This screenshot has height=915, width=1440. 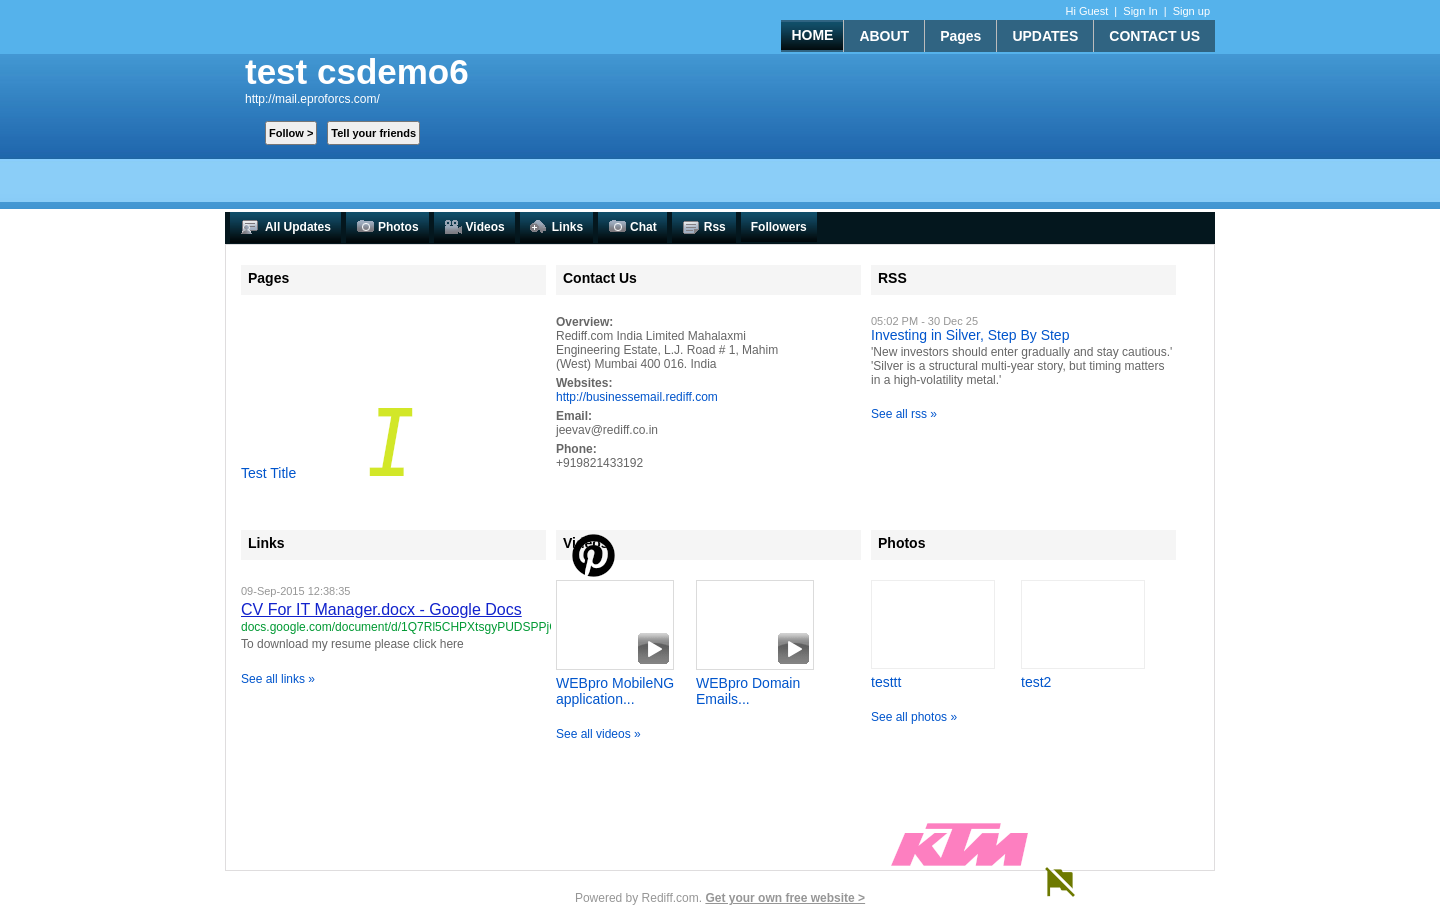 What do you see at coordinates (959, 844) in the screenshot?
I see `KTM brand logo` at bounding box center [959, 844].